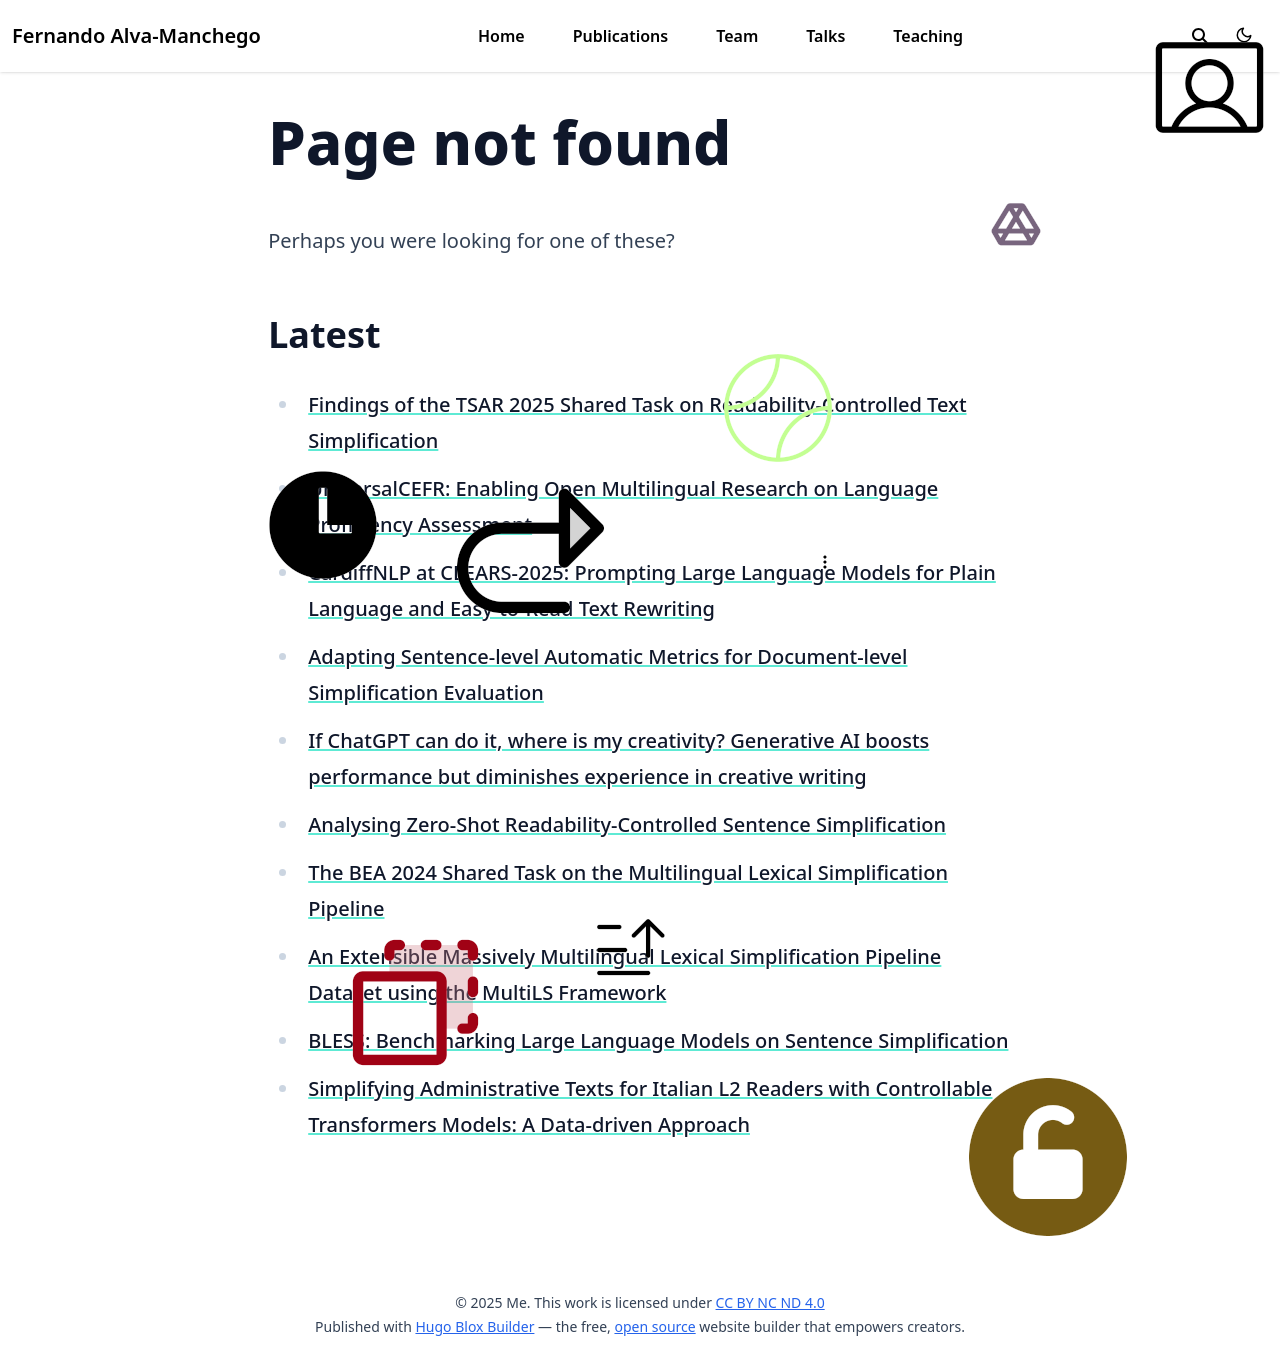 The width and height of the screenshot is (1280, 1355). I want to click on view public feed content, so click(1048, 1157).